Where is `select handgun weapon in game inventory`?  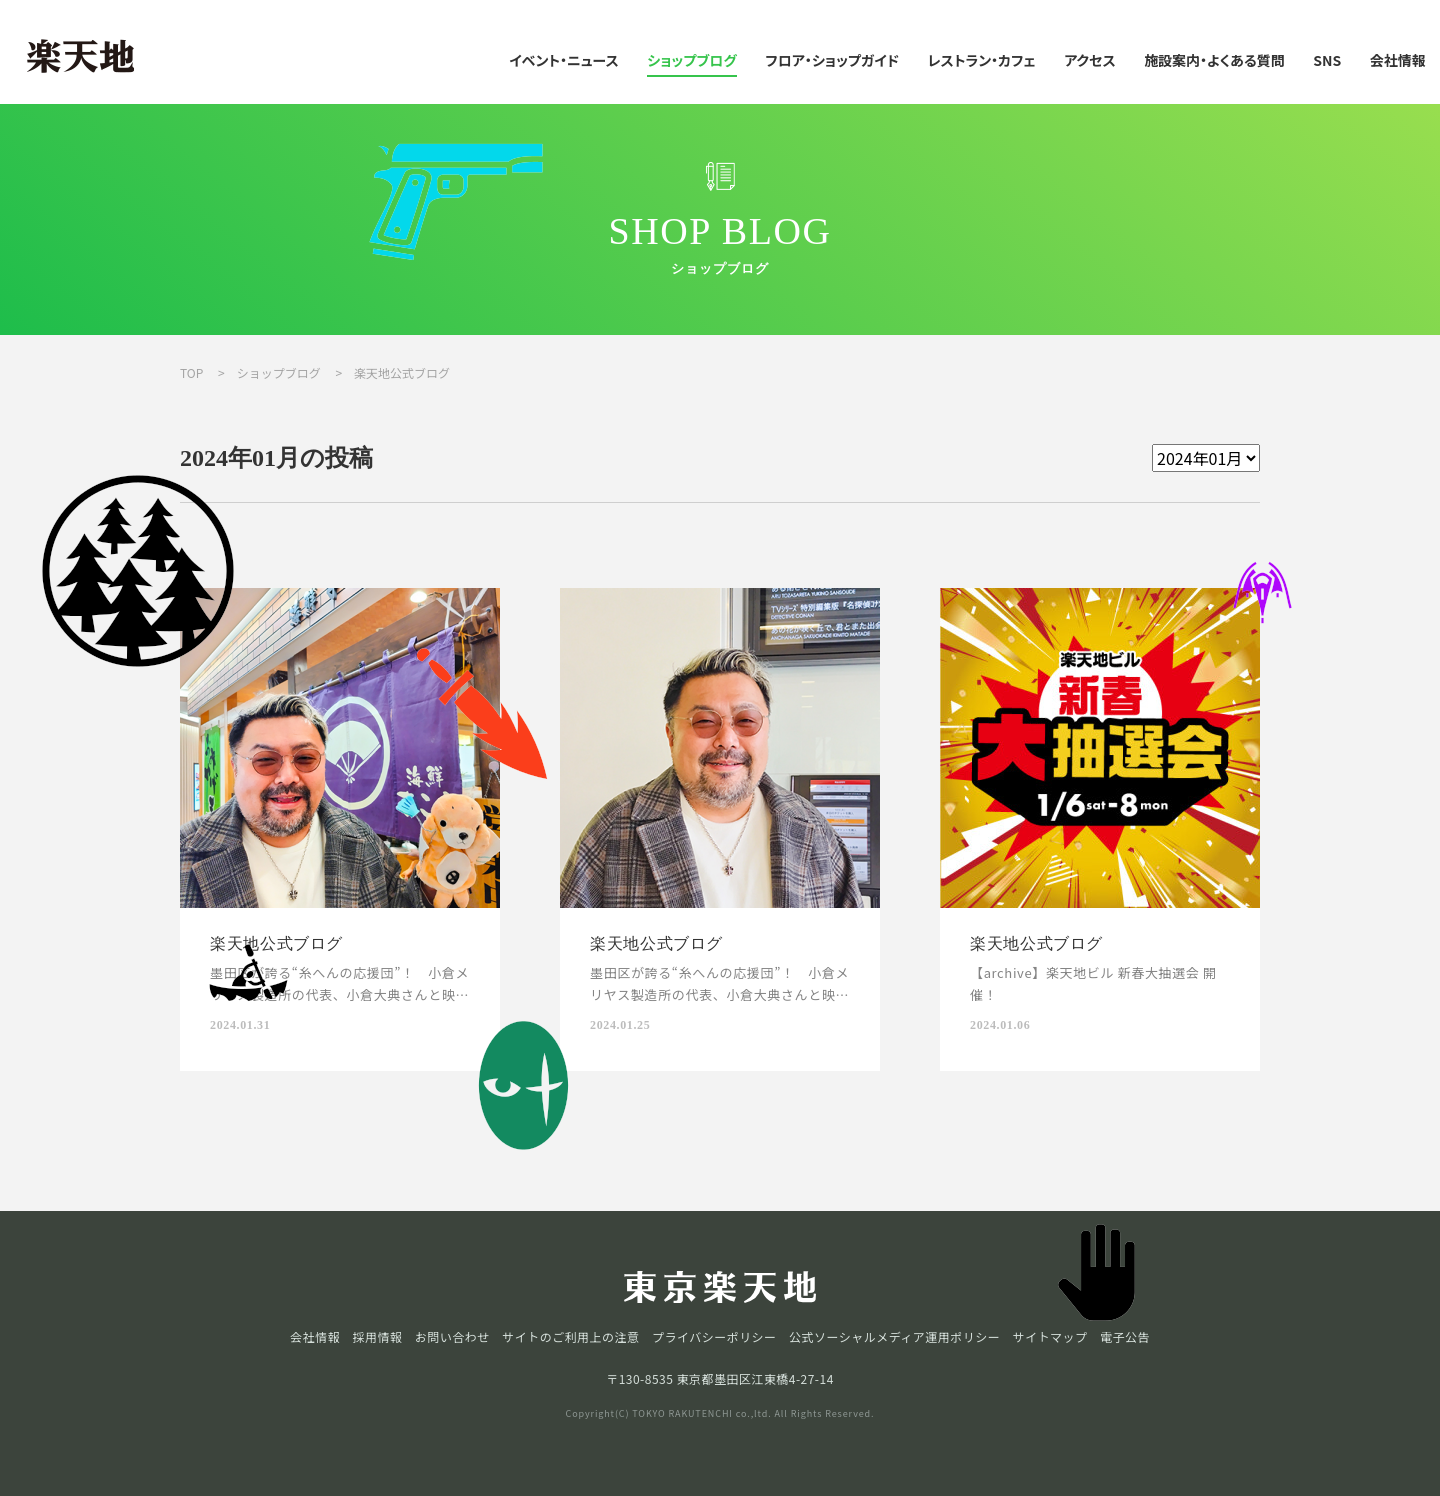 select handgun weapon in game inventory is located at coordinates (456, 202).